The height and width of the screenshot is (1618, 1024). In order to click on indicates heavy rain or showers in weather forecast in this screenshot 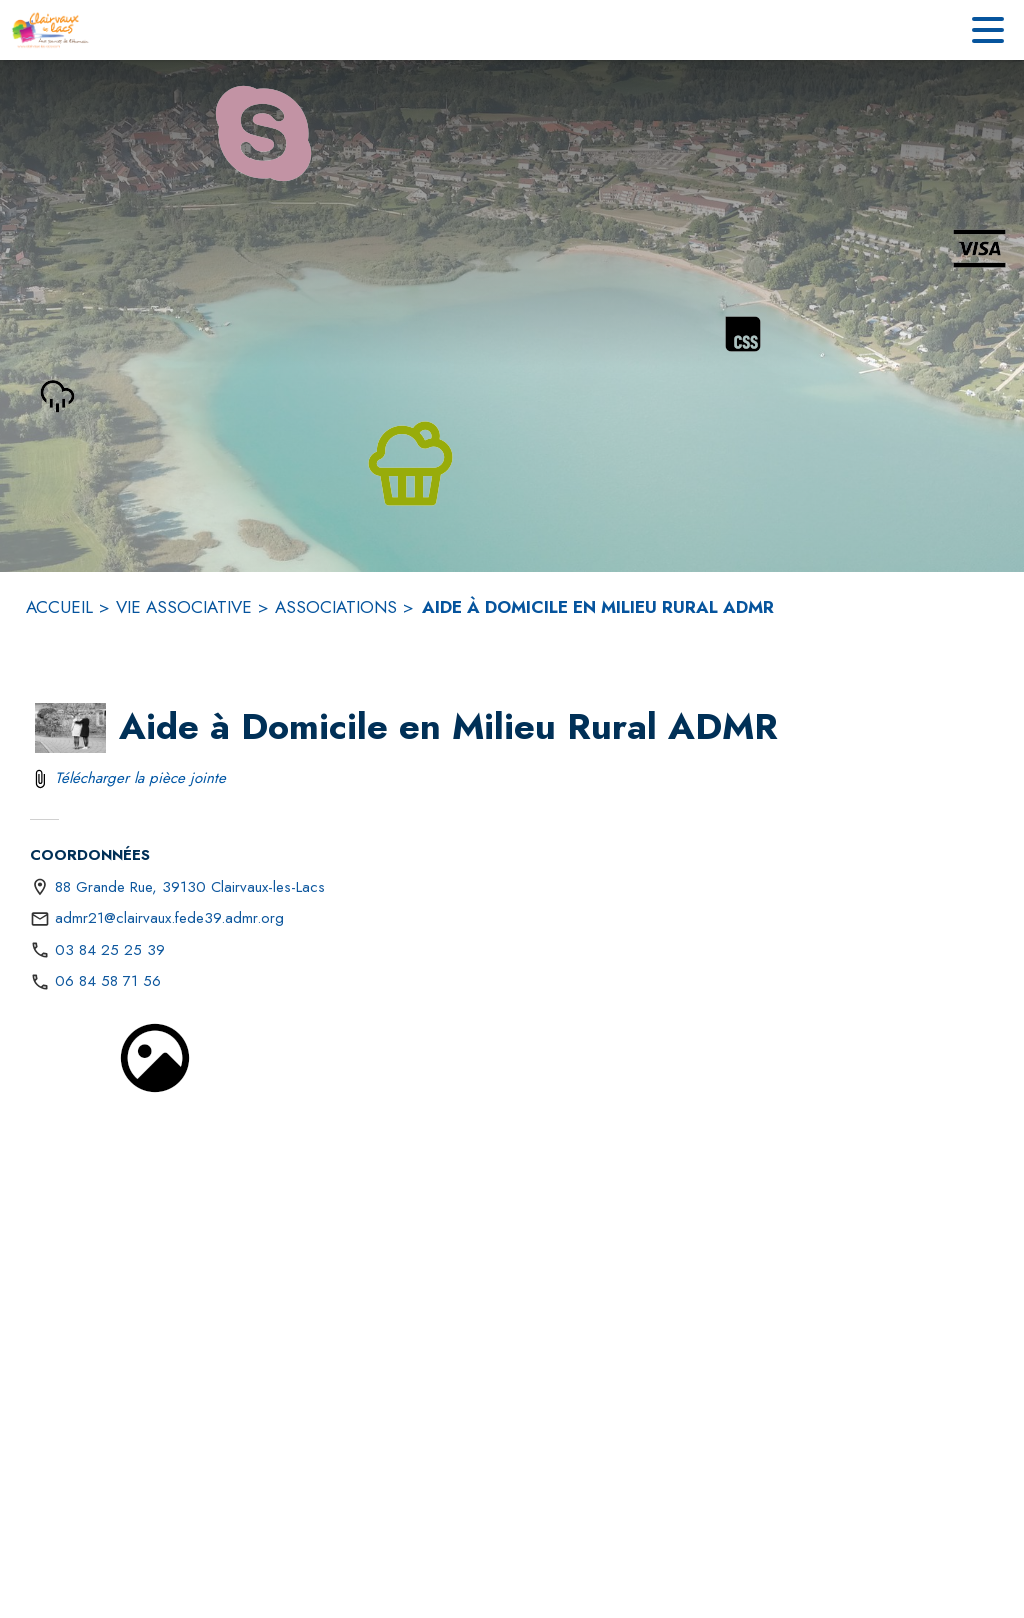, I will do `click(57, 395)`.